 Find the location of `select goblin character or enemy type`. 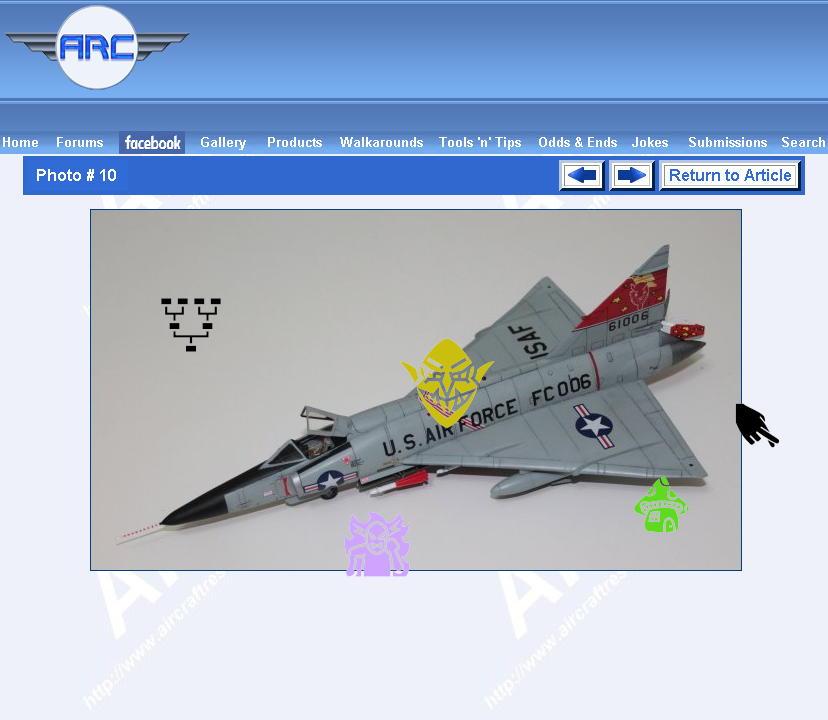

select goblin character or enemy type is located at coordinates (447, 383).